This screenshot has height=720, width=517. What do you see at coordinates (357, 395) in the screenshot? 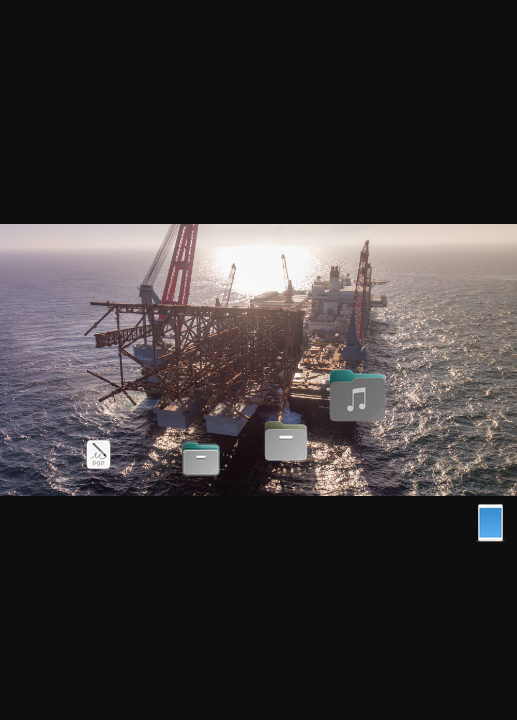
I see `open your music folder` at bounding box center [357, 395].